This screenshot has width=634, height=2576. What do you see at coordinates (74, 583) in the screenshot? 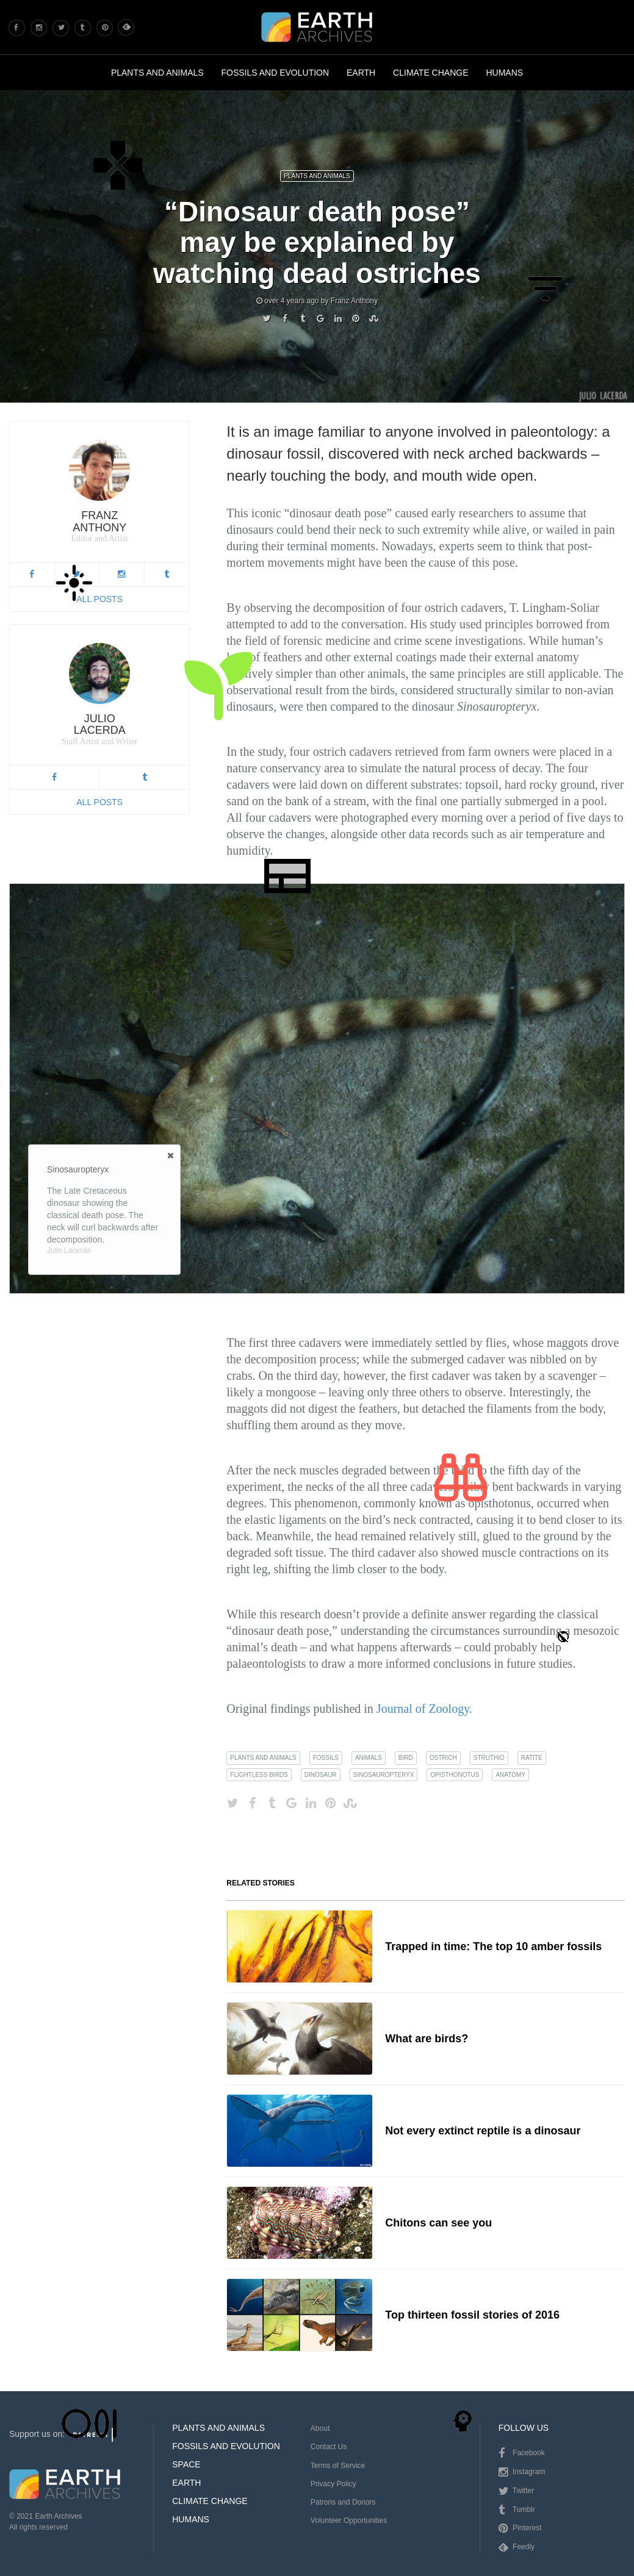
I see `adjust screen brightness` at bounding box center [74, 583].